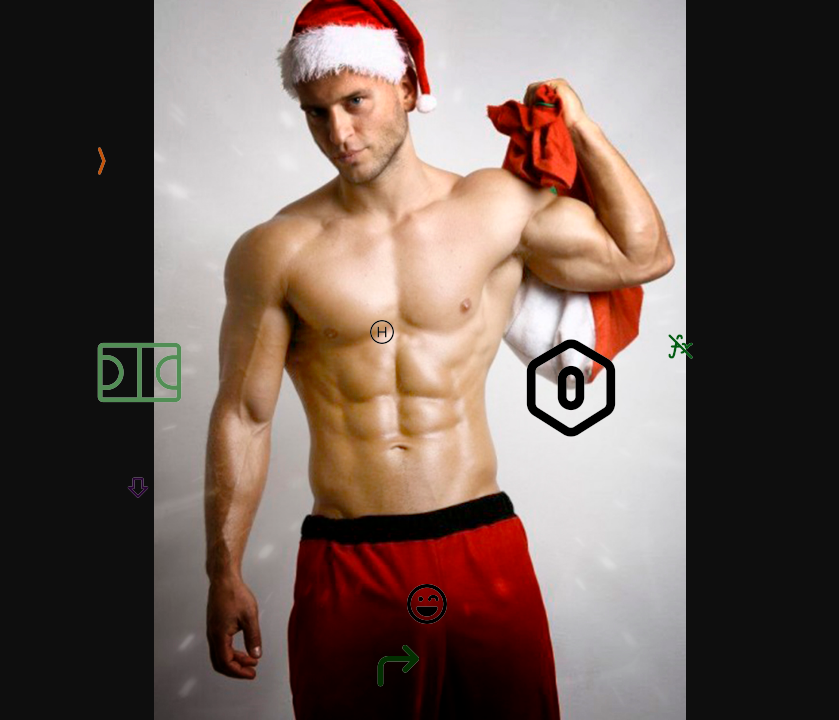  I want to click on add a playful or humorous reaction, so click(427, 604).